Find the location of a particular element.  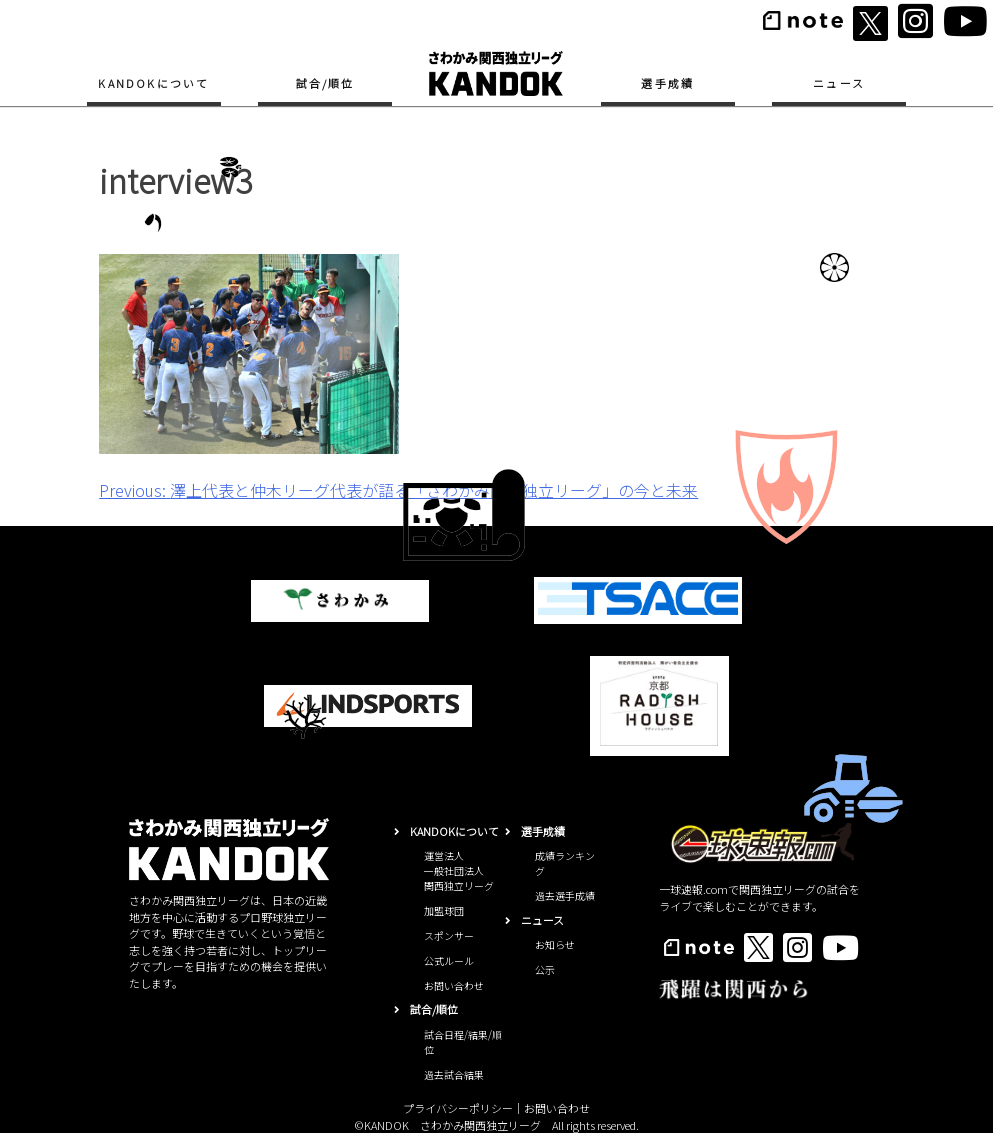

view armor crafting blueprint is located at coordinates (464, 515).